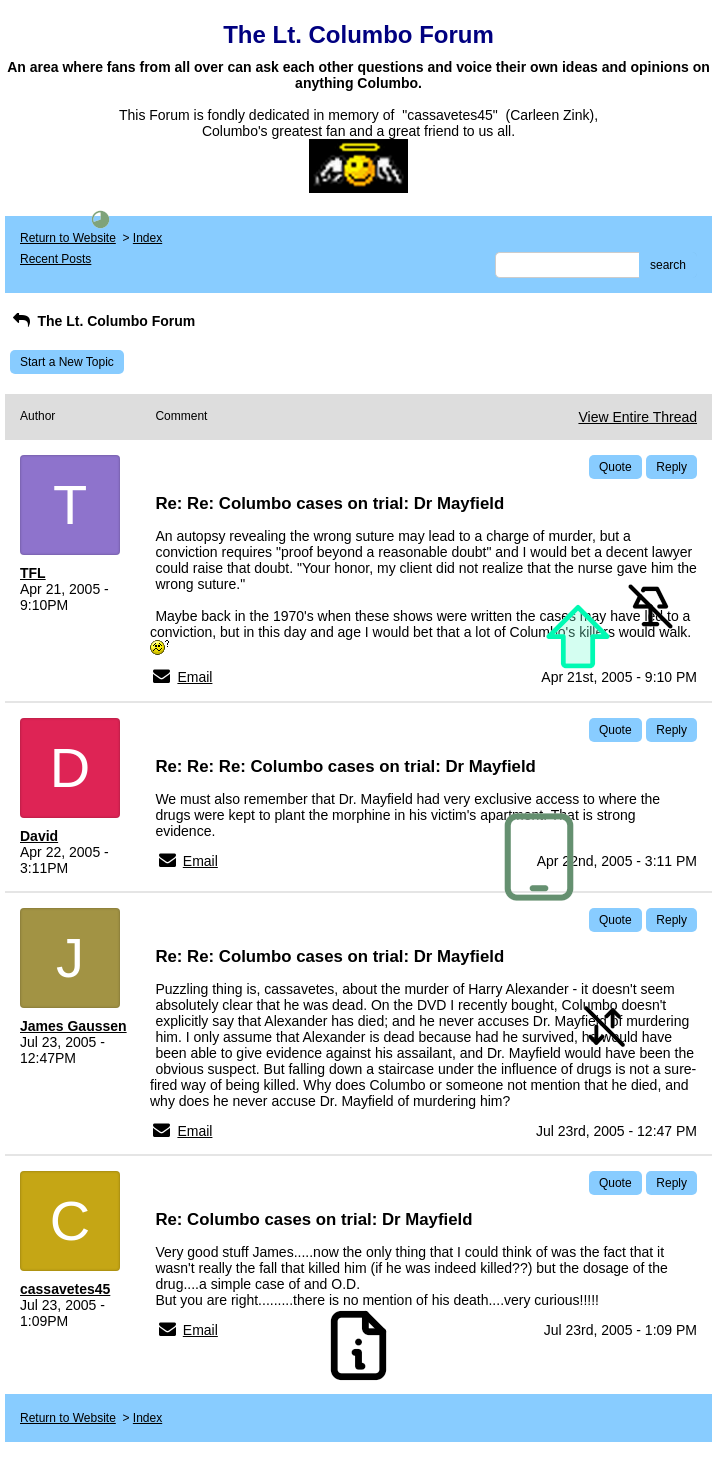 The height and width of the screenshot is (1467, 717). What do you see at coordinates (100, 219) in the screenshot?
I see `indicates 70% progress or completion` at bounding box center [100, 219].